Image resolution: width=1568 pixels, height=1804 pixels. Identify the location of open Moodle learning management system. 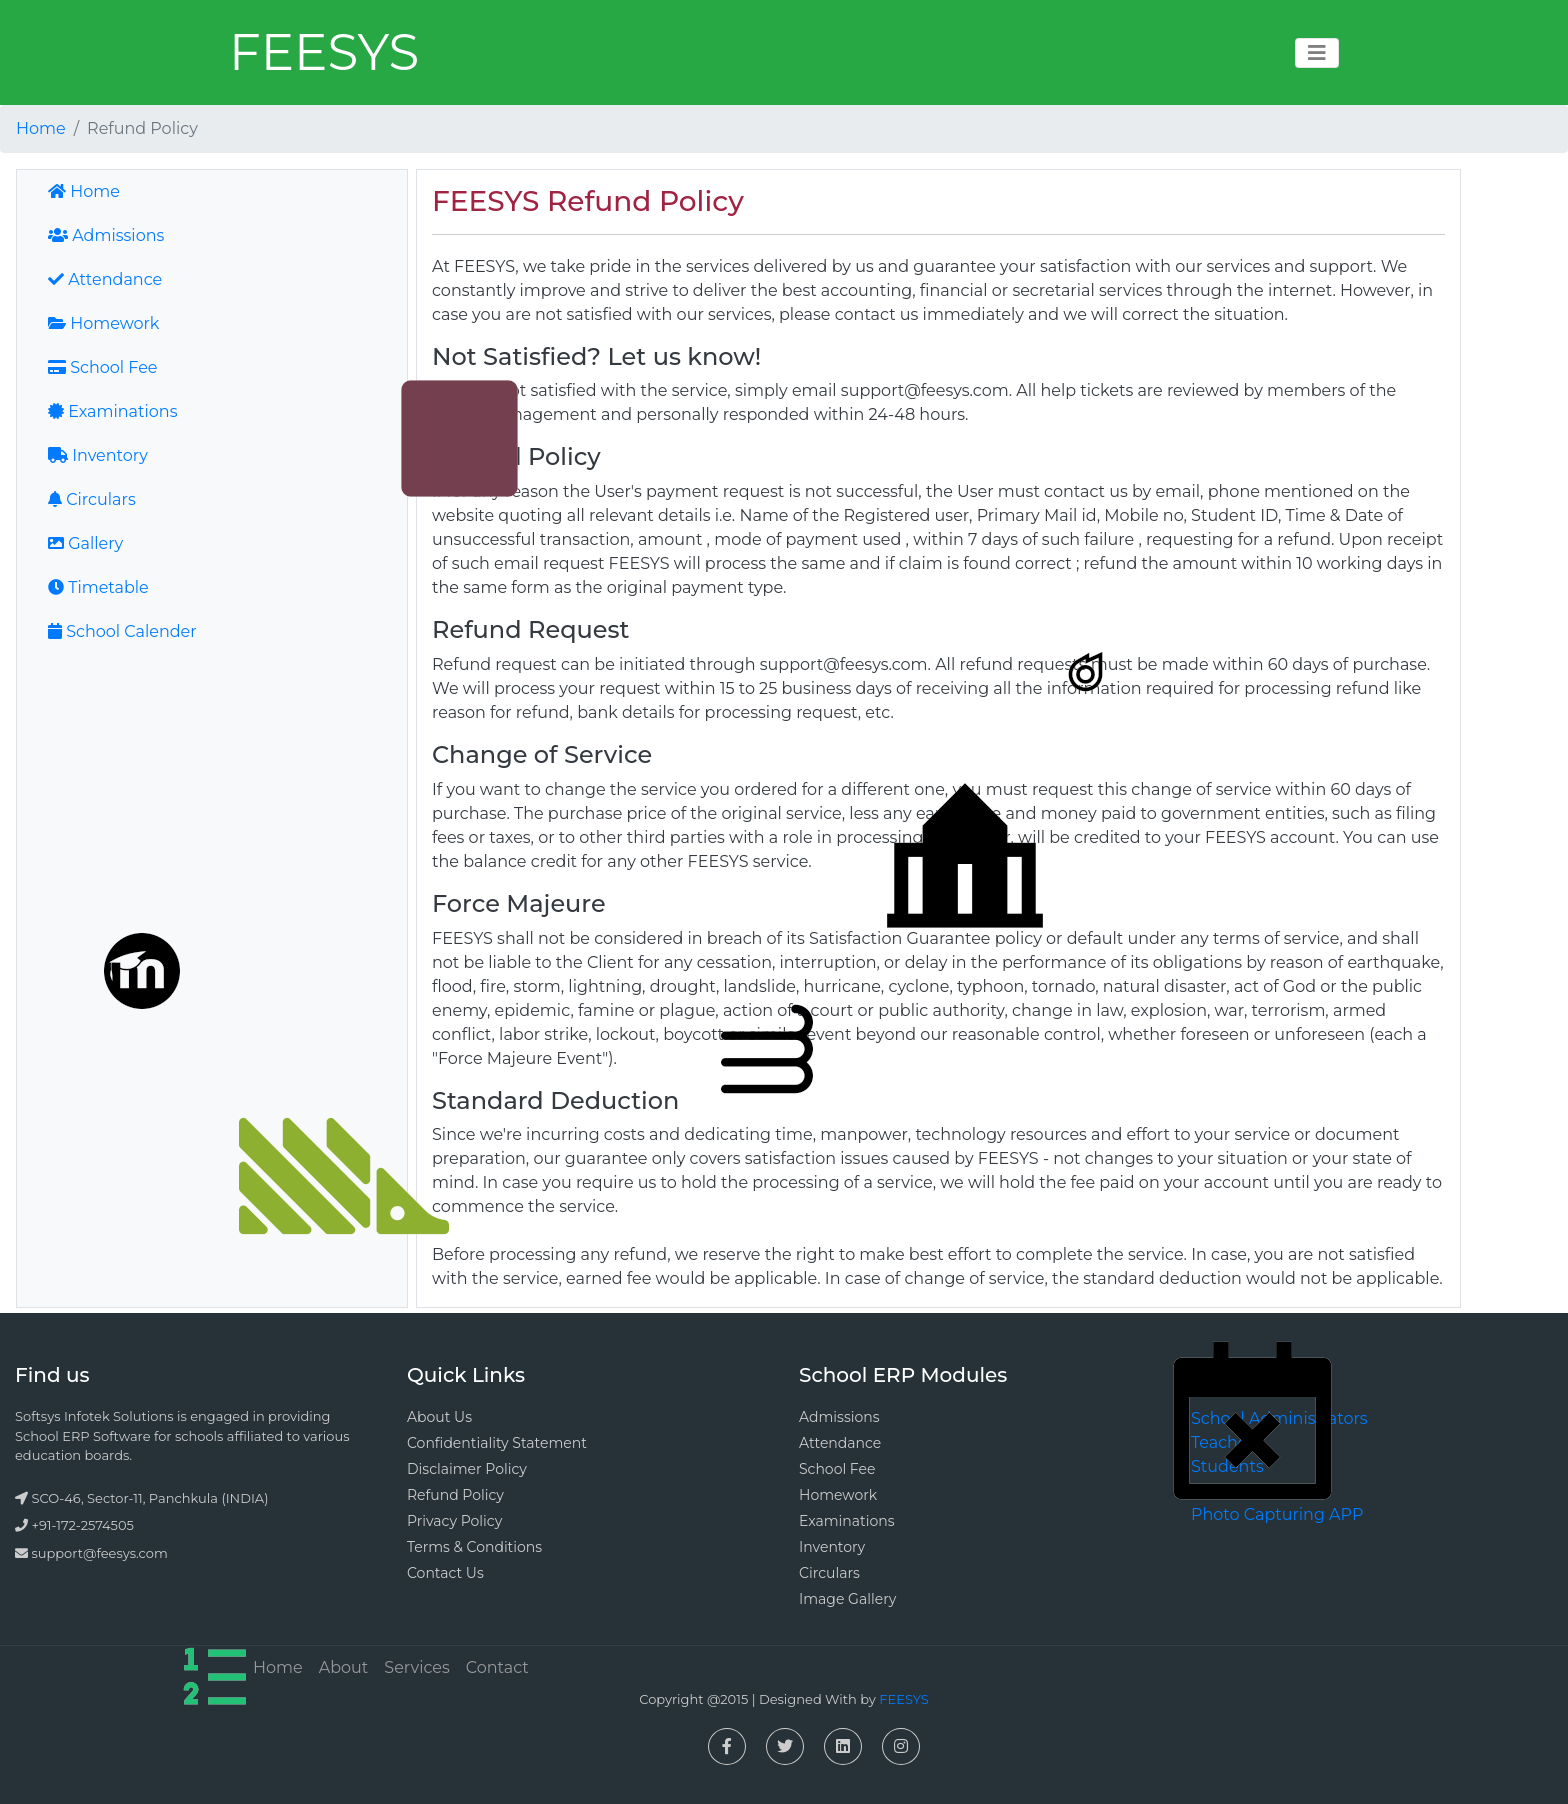
(142, 971).